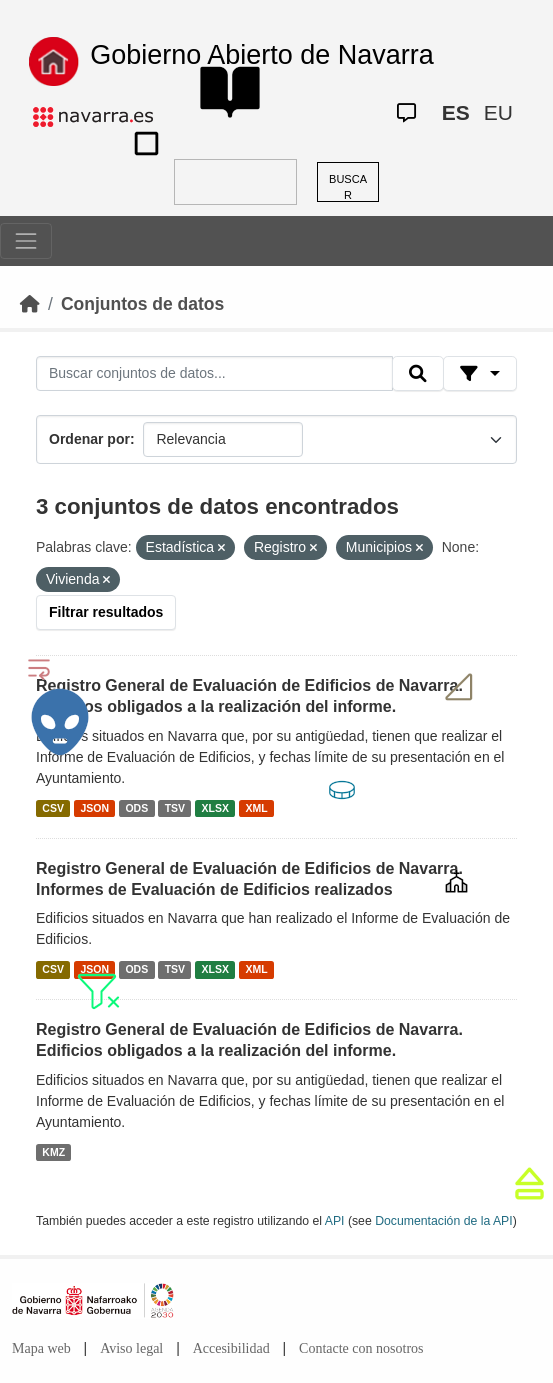 This screenshot has width=553, height=1383. I want to click on eject media or disc from player, so click(529, 1183).